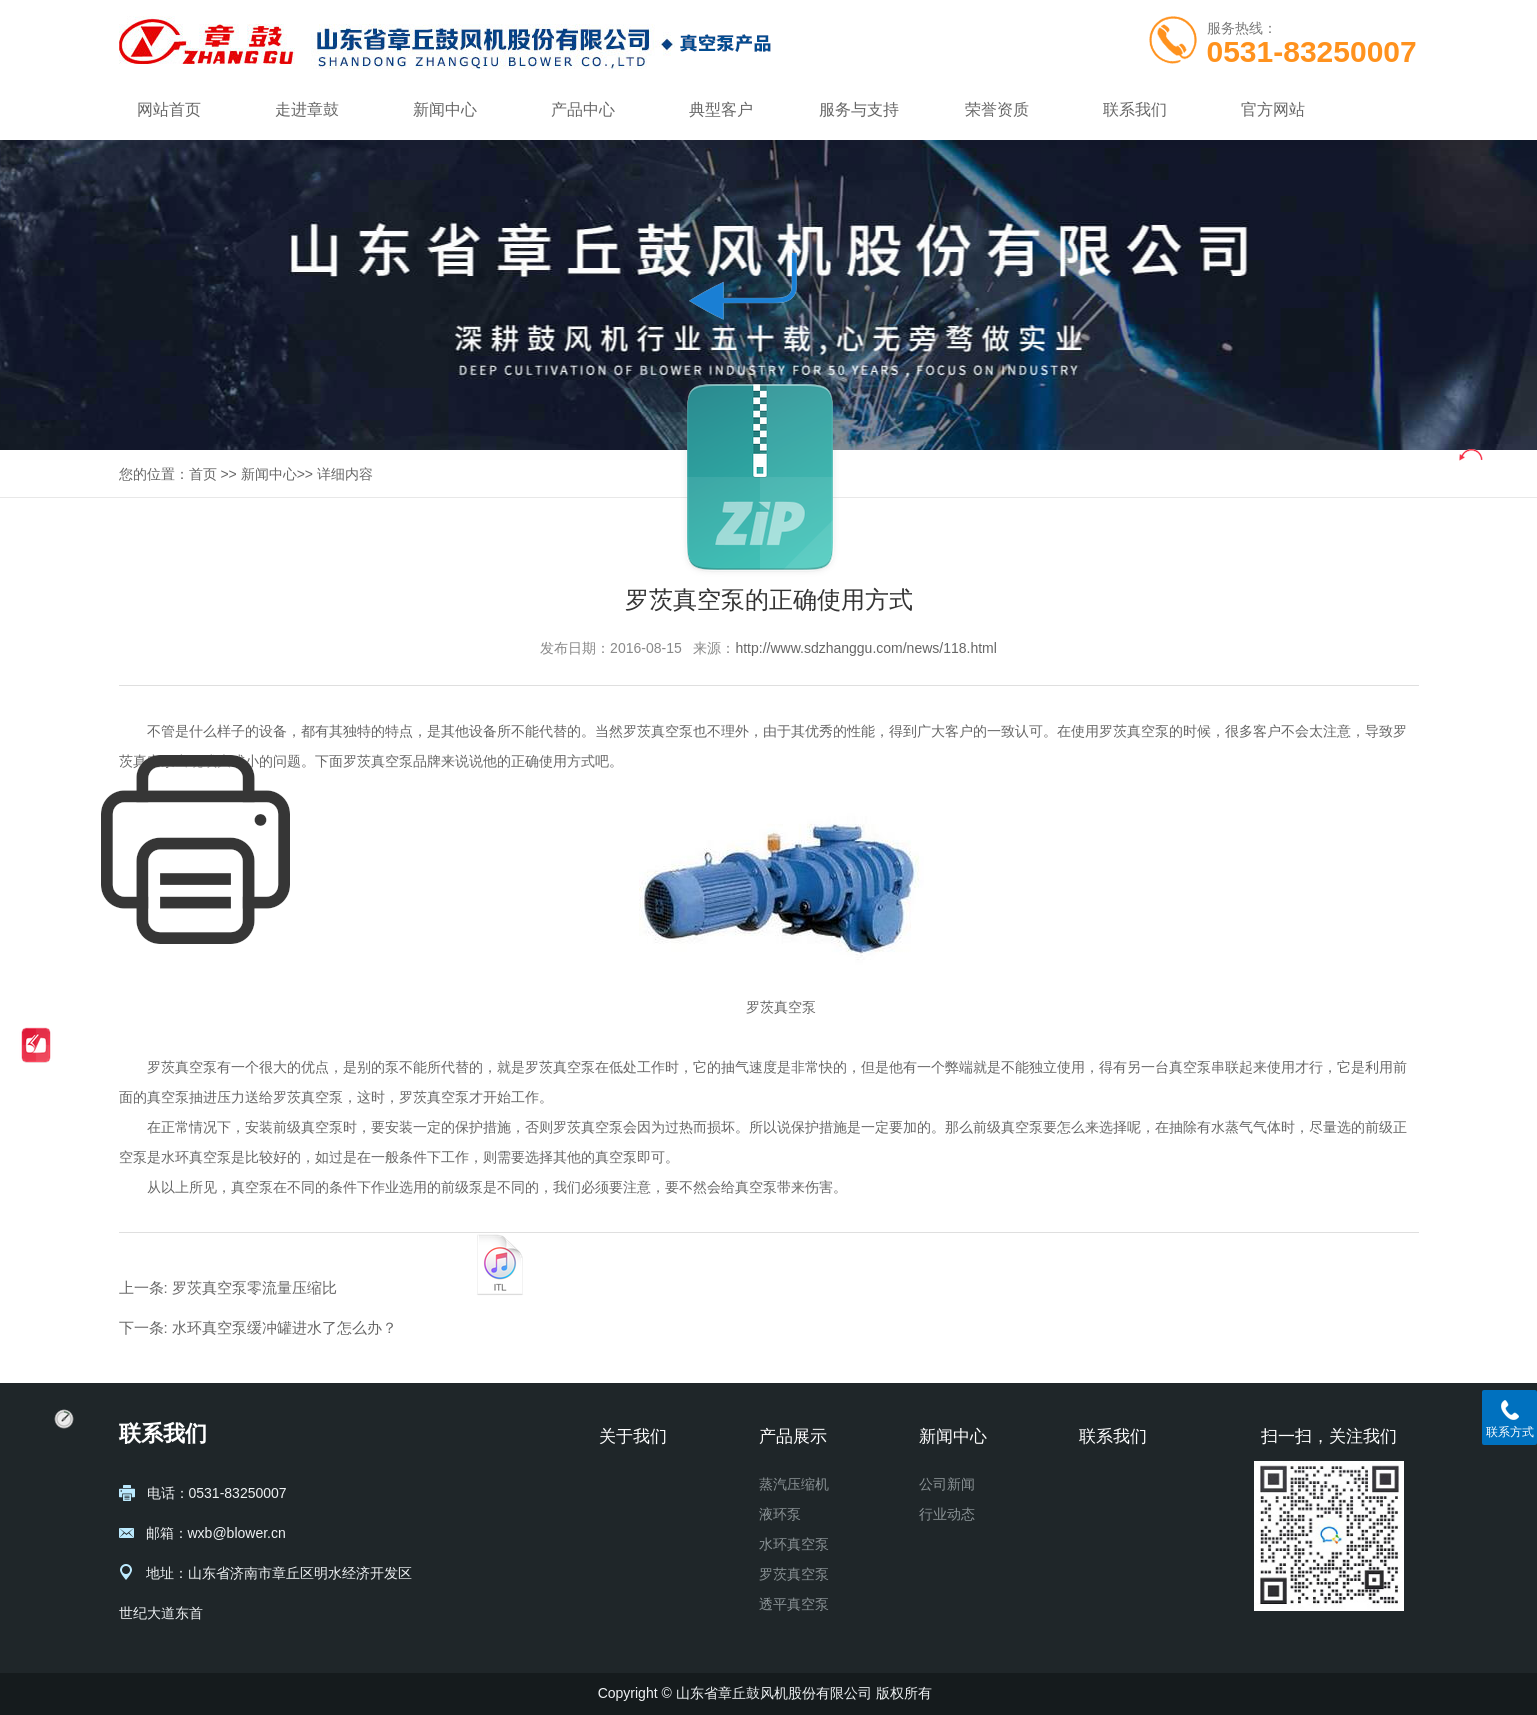  I want to click on iTunes library database file, so click(500, 1266).